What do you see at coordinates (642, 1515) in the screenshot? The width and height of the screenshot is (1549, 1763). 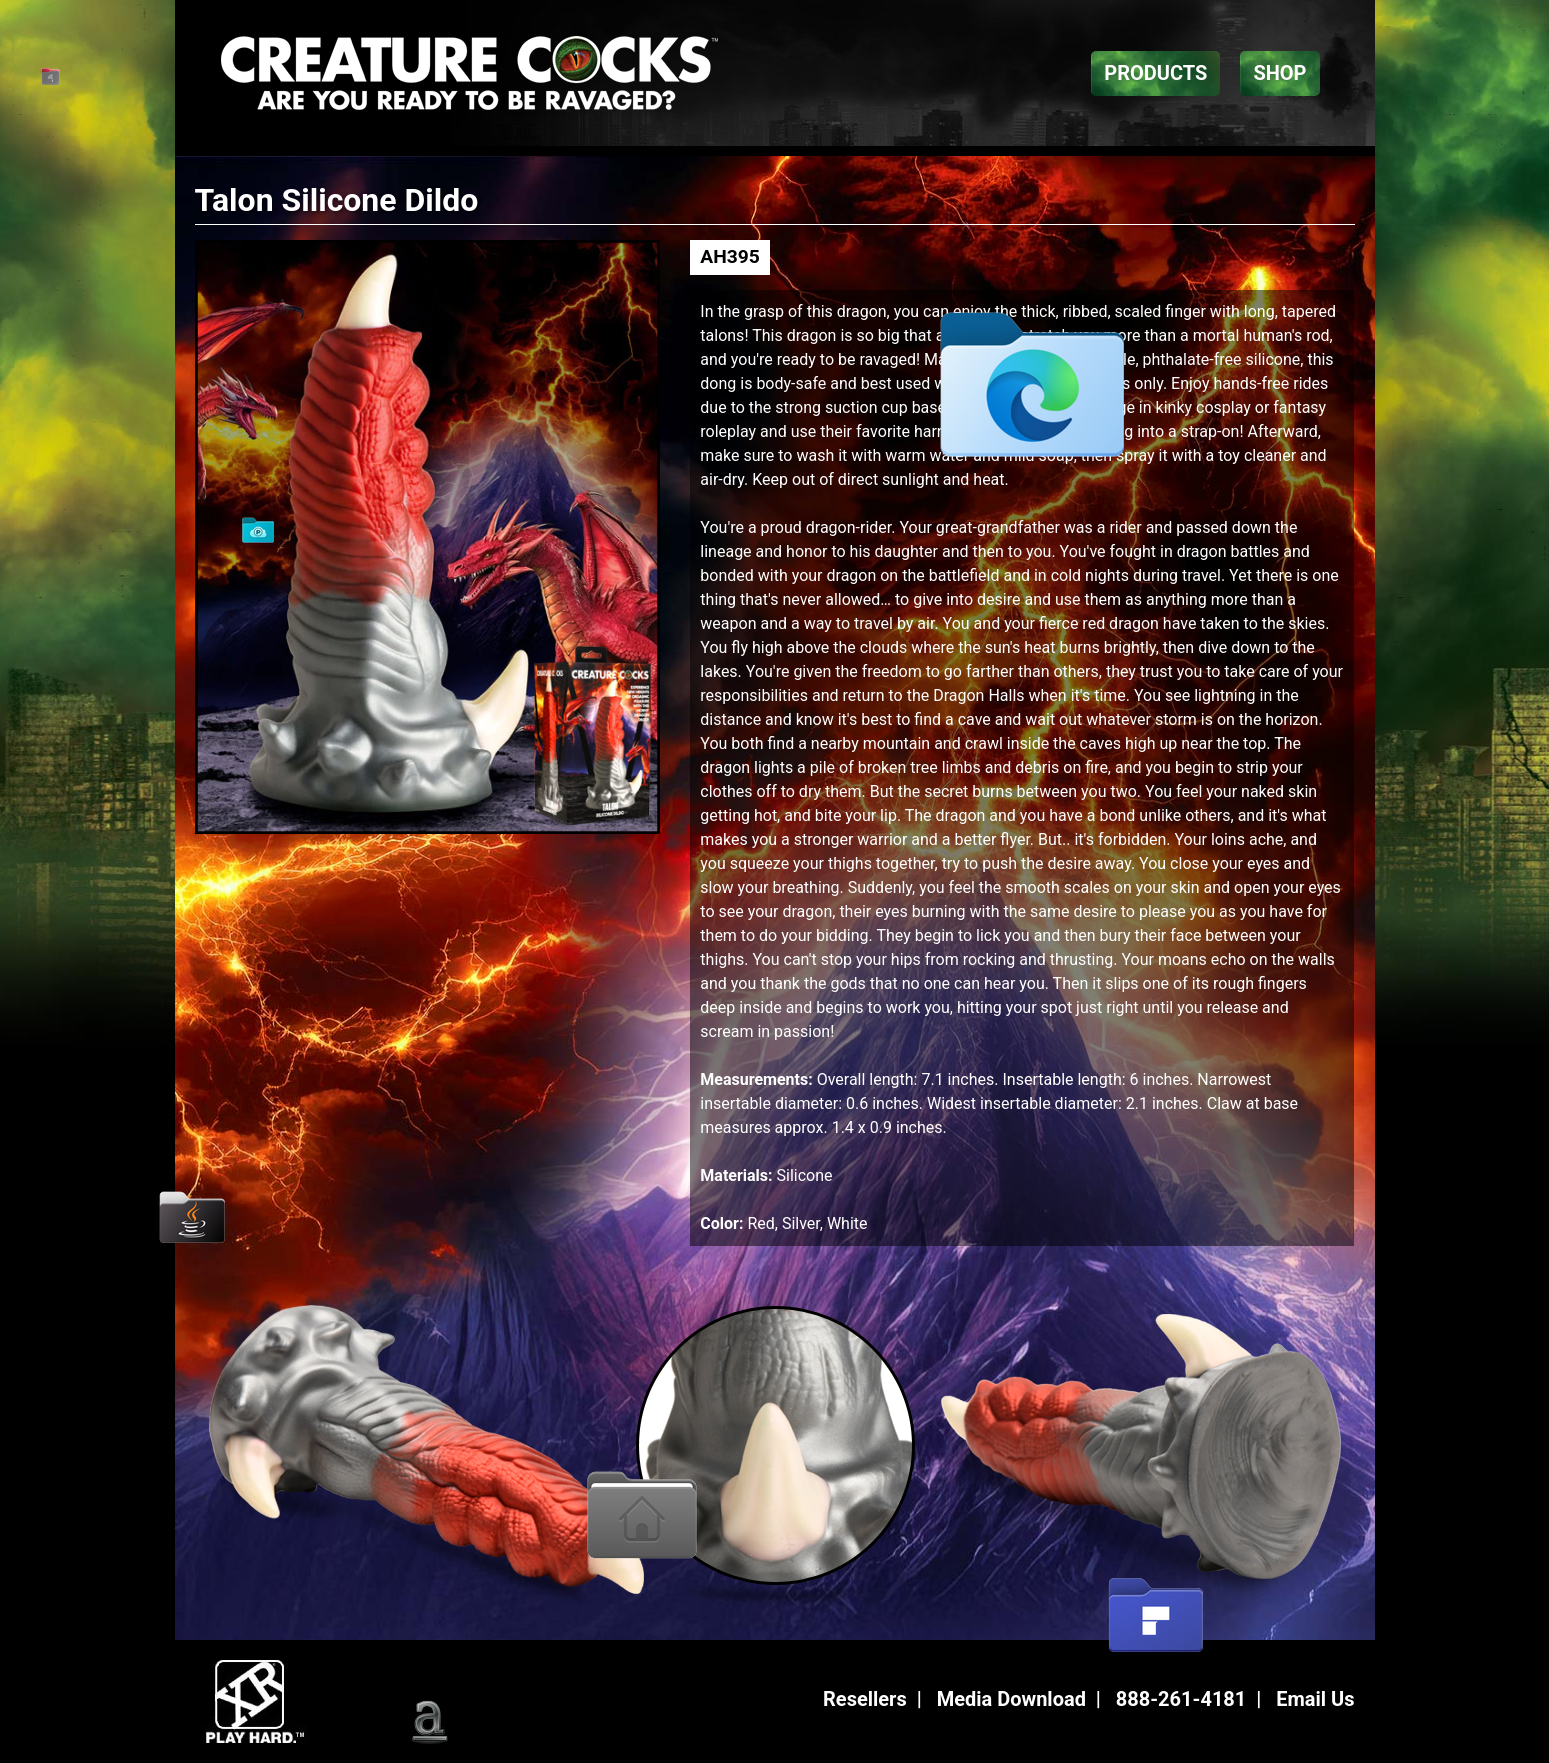 I see `access your home folder` at bounding box center [642, 1515].